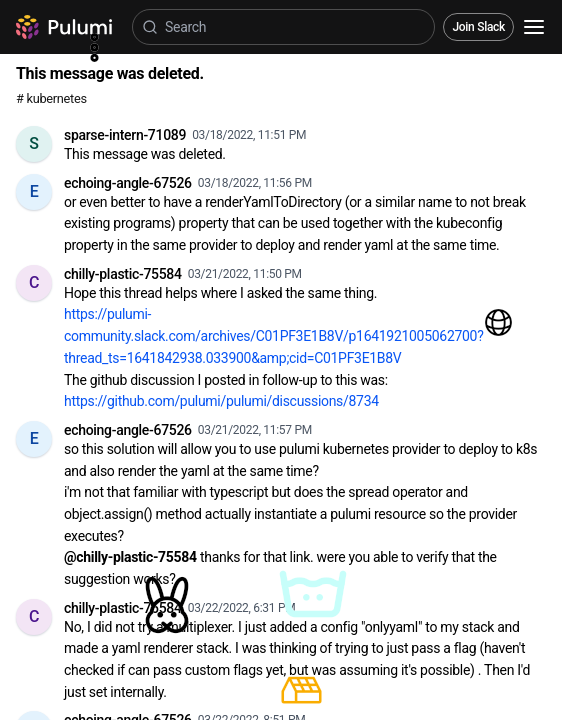  What do you see at coordinates (498, 322) in the screenshot?
I see `switch to global or international settings` at bounding box center [498, 322].